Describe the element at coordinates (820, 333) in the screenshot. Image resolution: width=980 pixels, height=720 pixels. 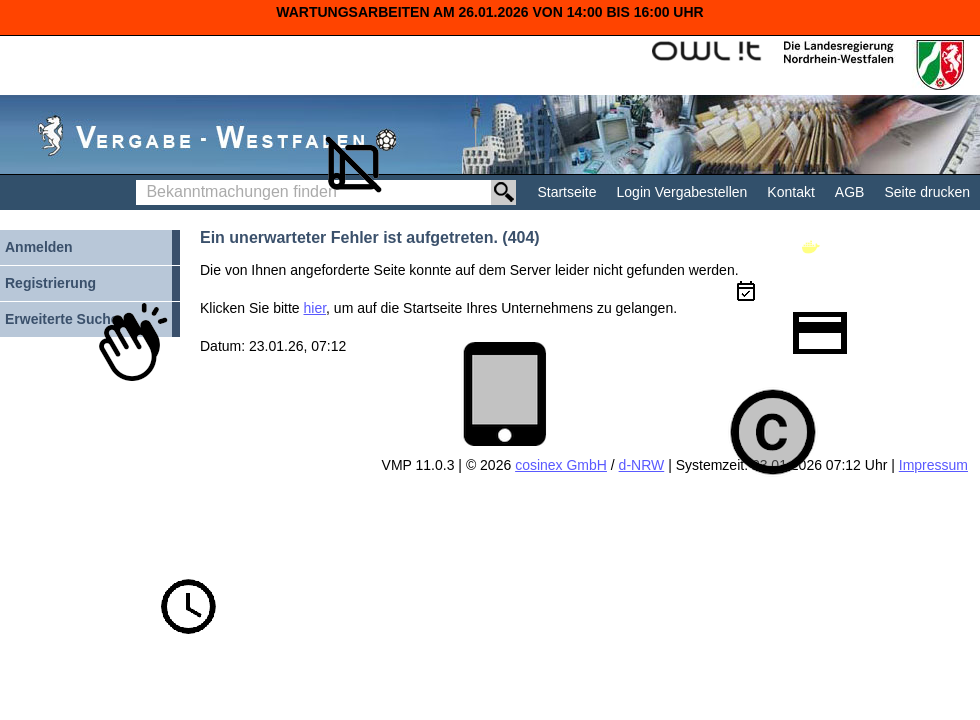
I see `access payment methods` at that location.